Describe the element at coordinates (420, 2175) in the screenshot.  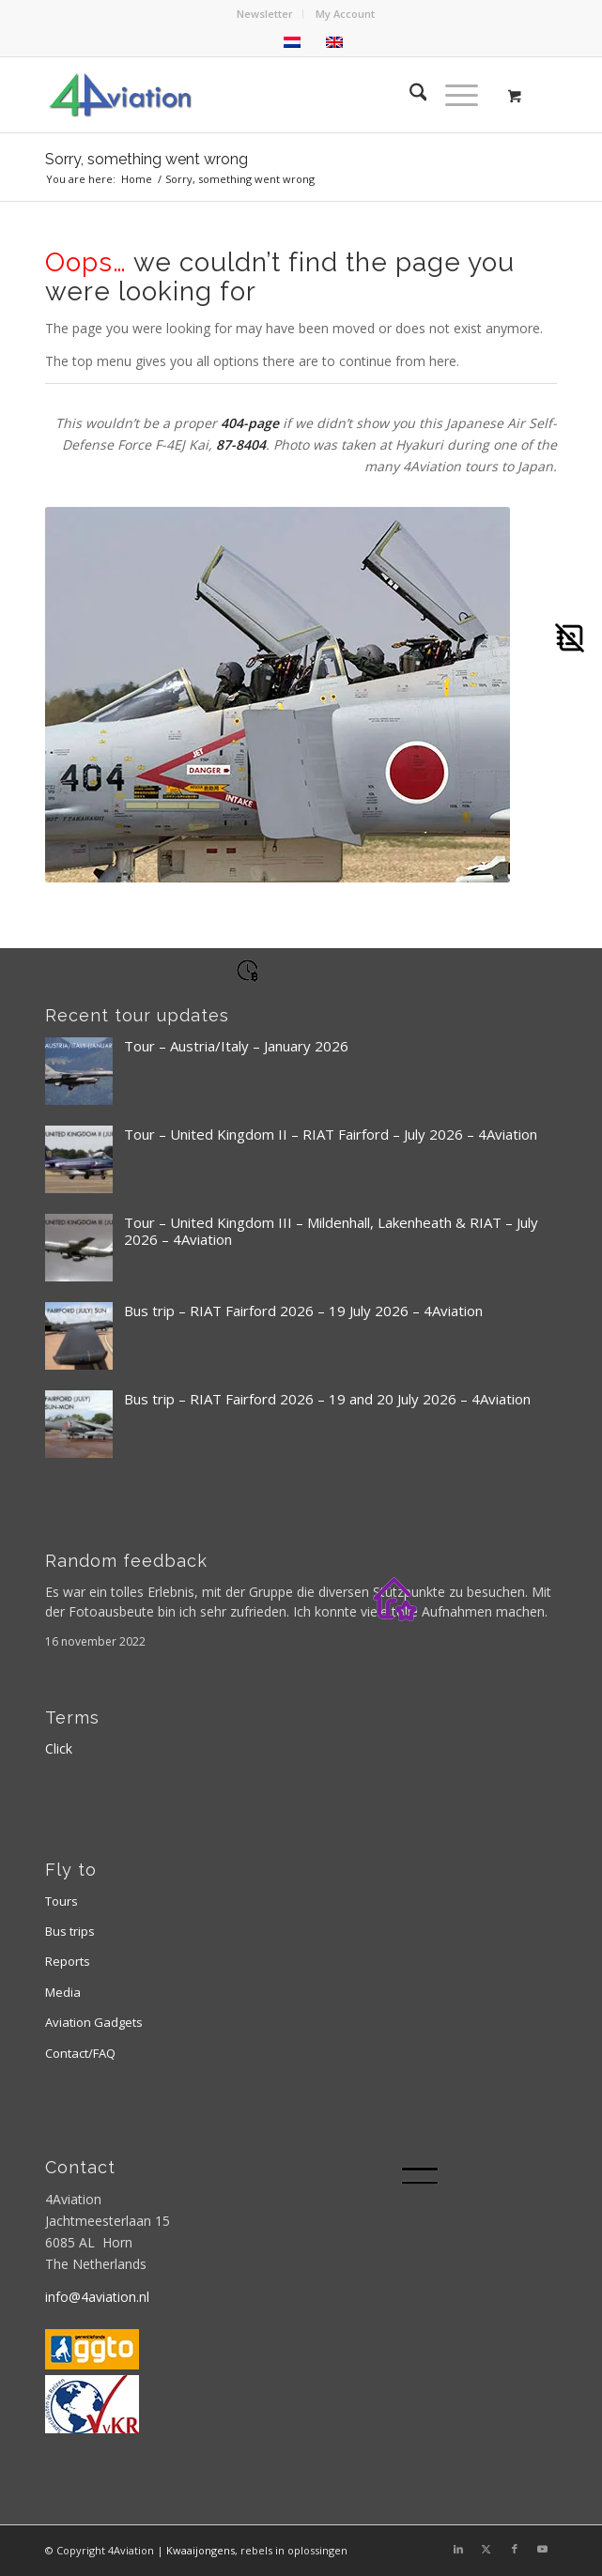
I see `open navigation menu` at that location.